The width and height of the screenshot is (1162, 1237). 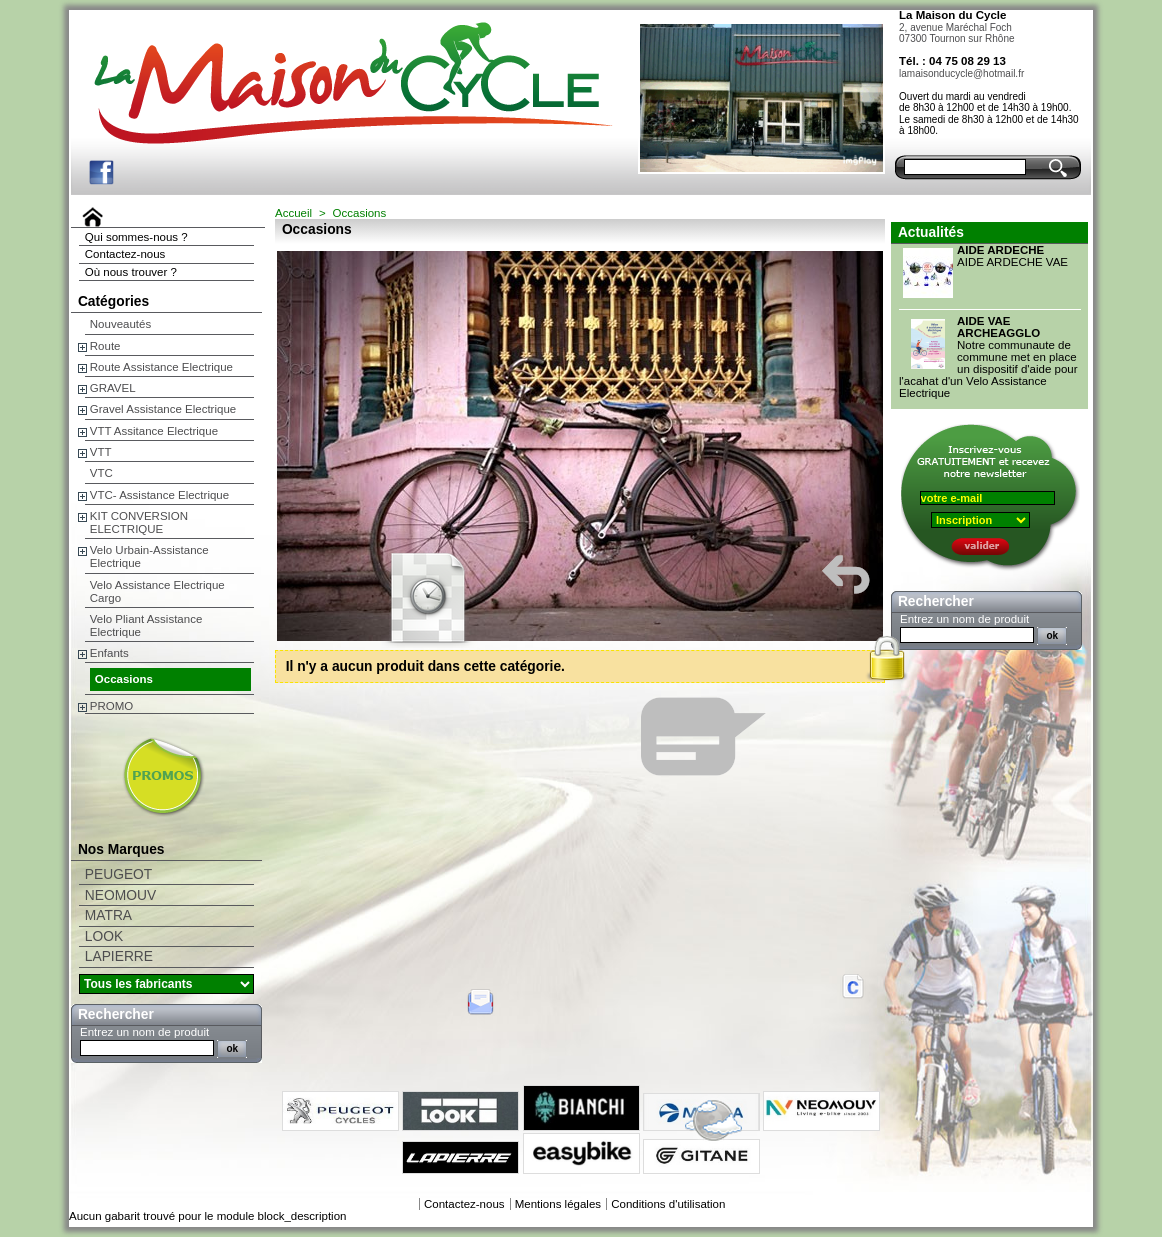 What do you see at coordinates (853, 986) in the screenshot?
I see `a C programming language source file` at bounding box center [853, 986].